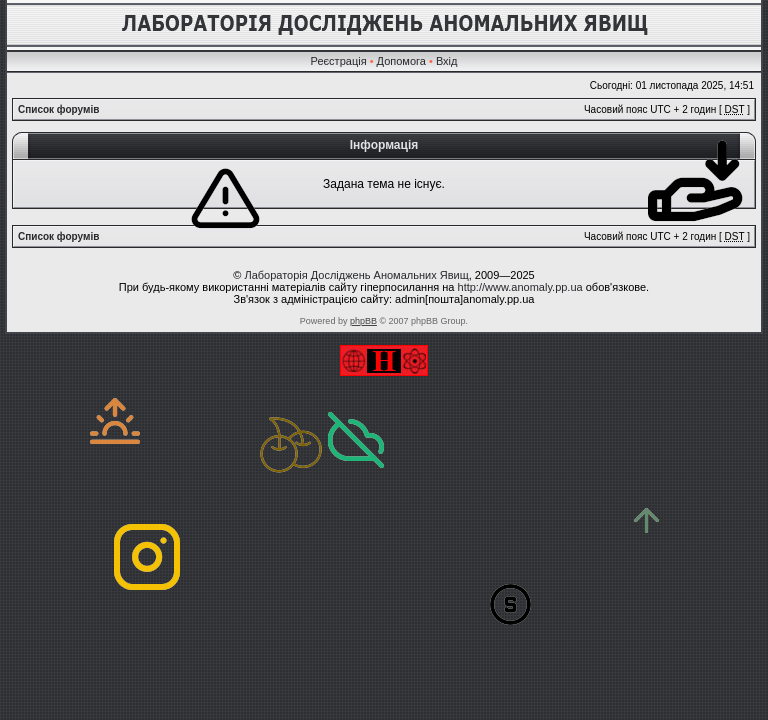 The width and height of the screenshot is (768, 720). I want to click on indicates offline mode or no cloud connection, so click(356, 440).